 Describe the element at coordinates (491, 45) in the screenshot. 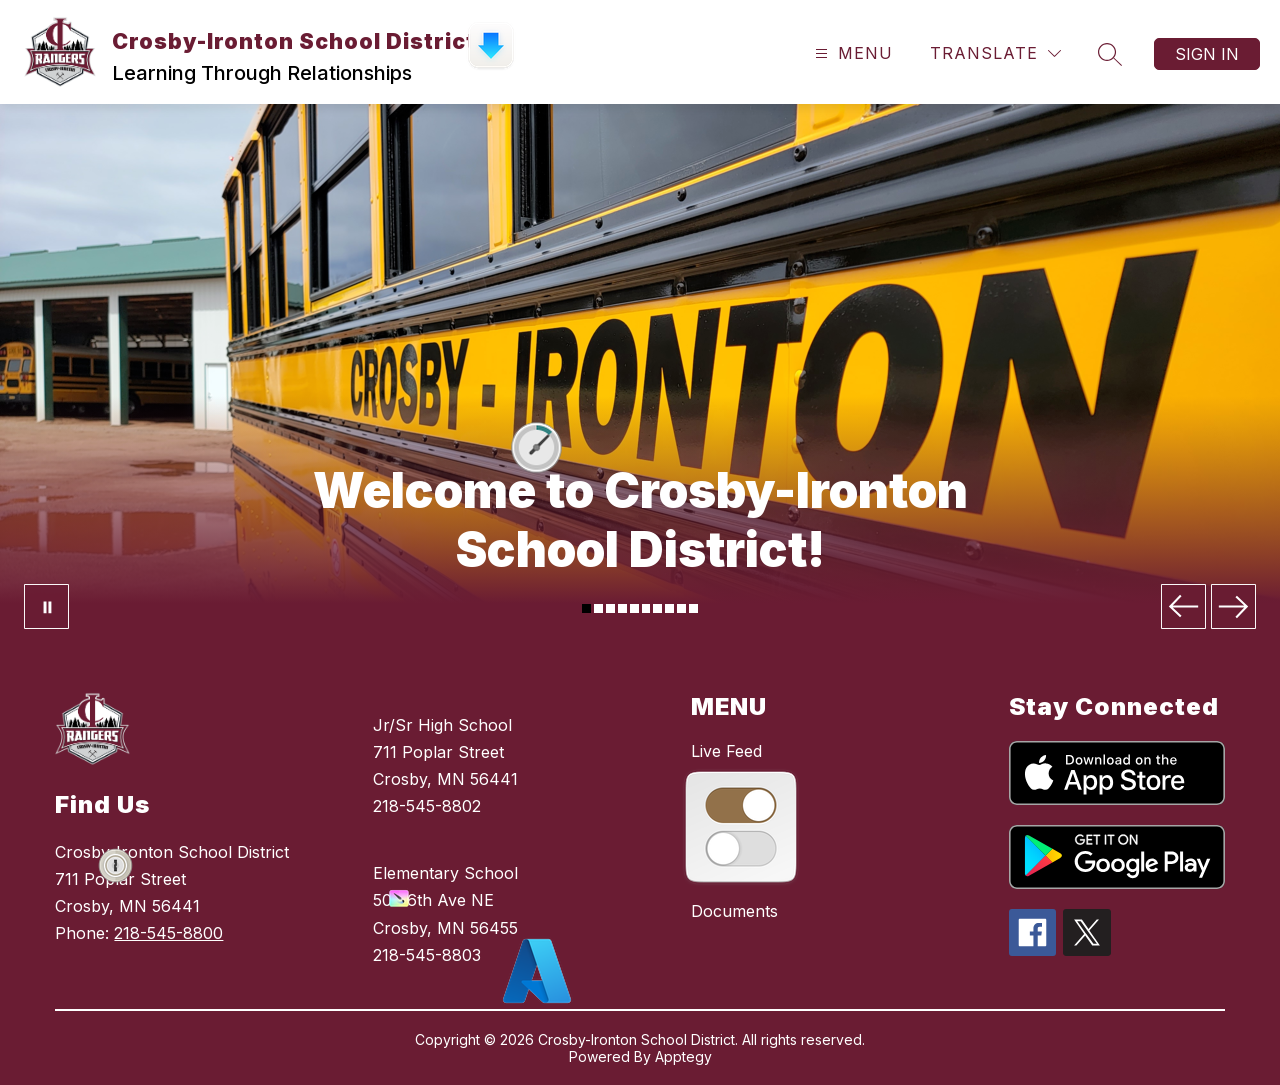

I see `open kget download manager` at that location.